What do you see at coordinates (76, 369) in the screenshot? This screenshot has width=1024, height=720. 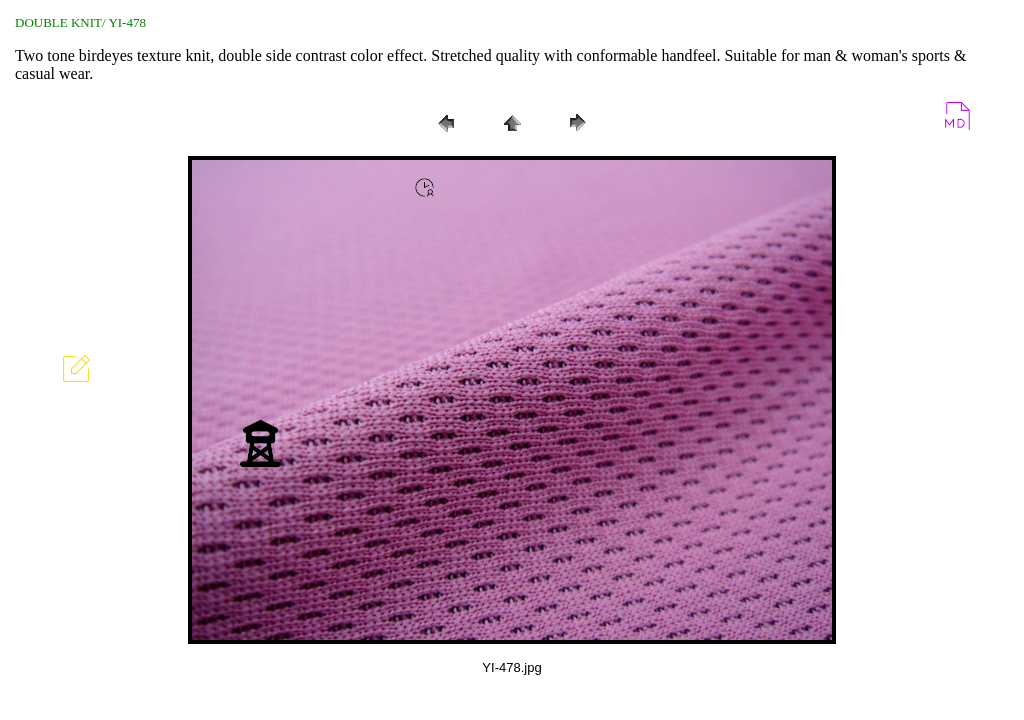 I see `create a new note` at bounding box center [76, 369].